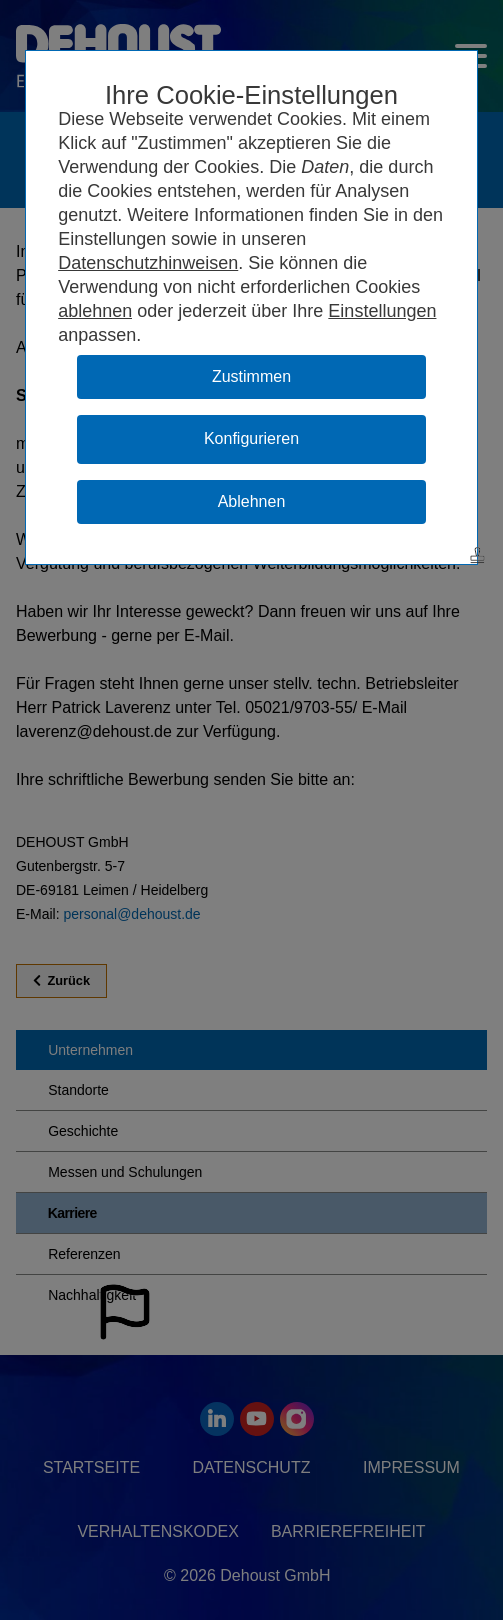 This screenshot has height=1620, width=503. Describe the element at coordinates (125, 1312) in the screenshot. I see `flag or bookmark an item for later` at that location.